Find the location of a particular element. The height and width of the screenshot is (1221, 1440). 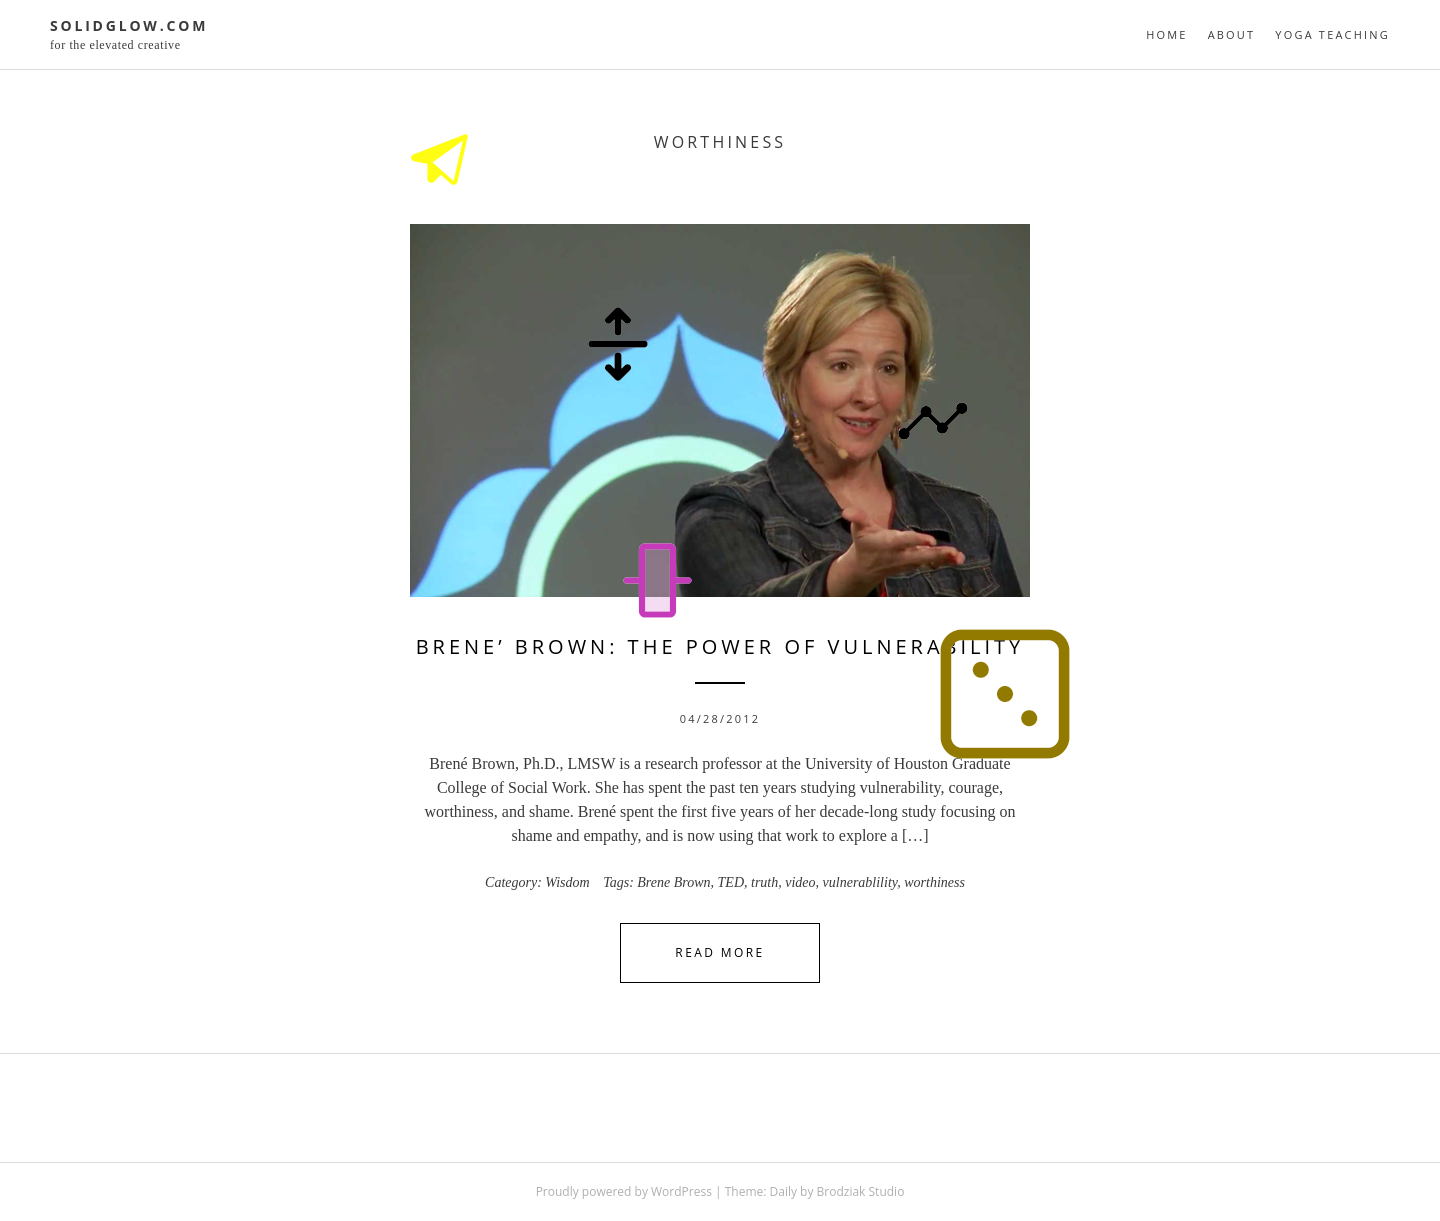

open Telegram messaging app is located at coordinates (441, 160).